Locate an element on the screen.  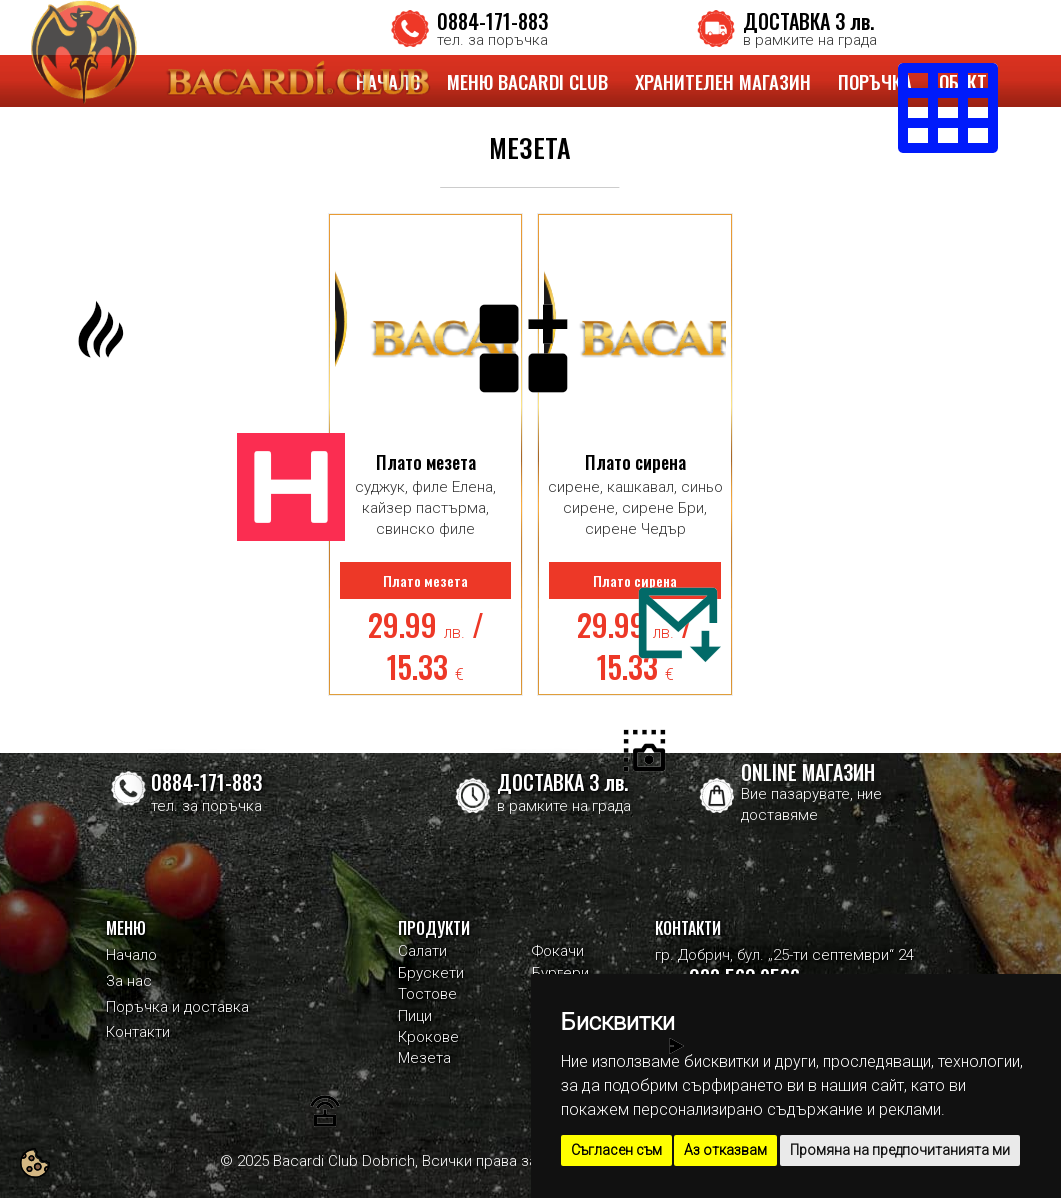
access router or network settings is located at coordinates (325, 1111).